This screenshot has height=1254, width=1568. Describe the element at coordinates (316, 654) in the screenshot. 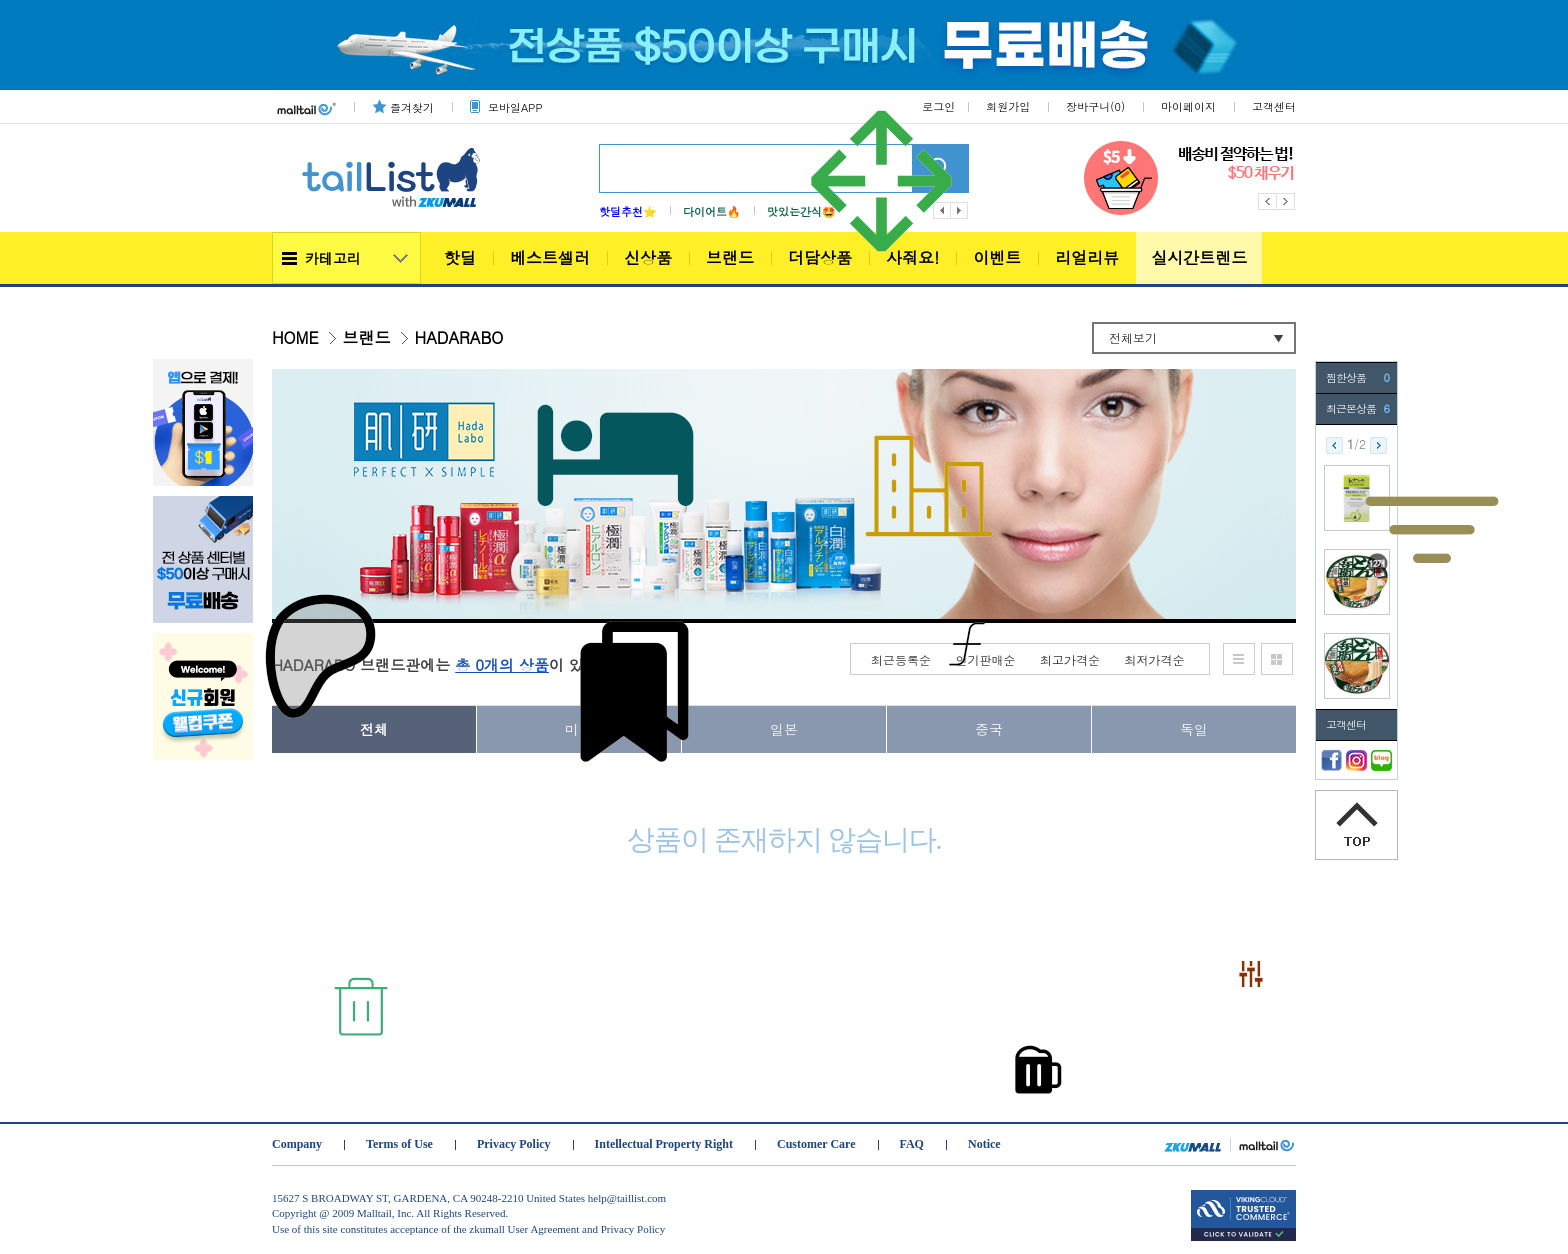

I see `link to patreon profile or support page` at that location.